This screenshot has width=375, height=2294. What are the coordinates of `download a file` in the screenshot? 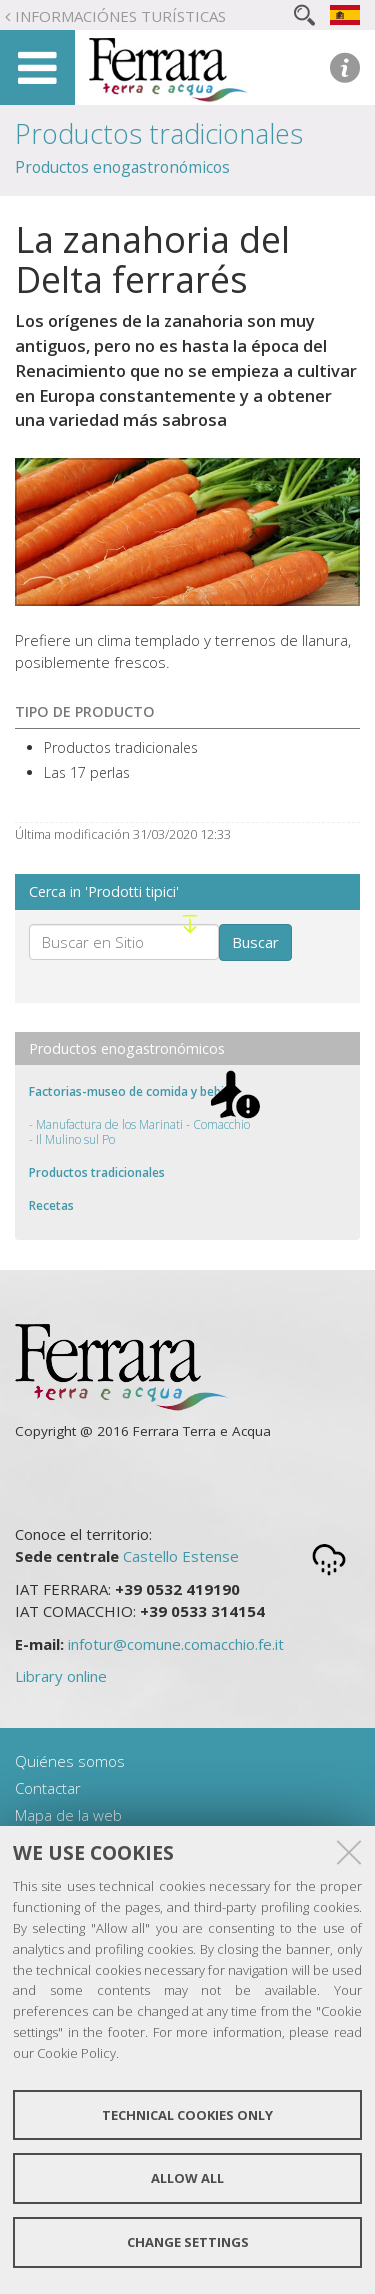 It's located at (190, 924).